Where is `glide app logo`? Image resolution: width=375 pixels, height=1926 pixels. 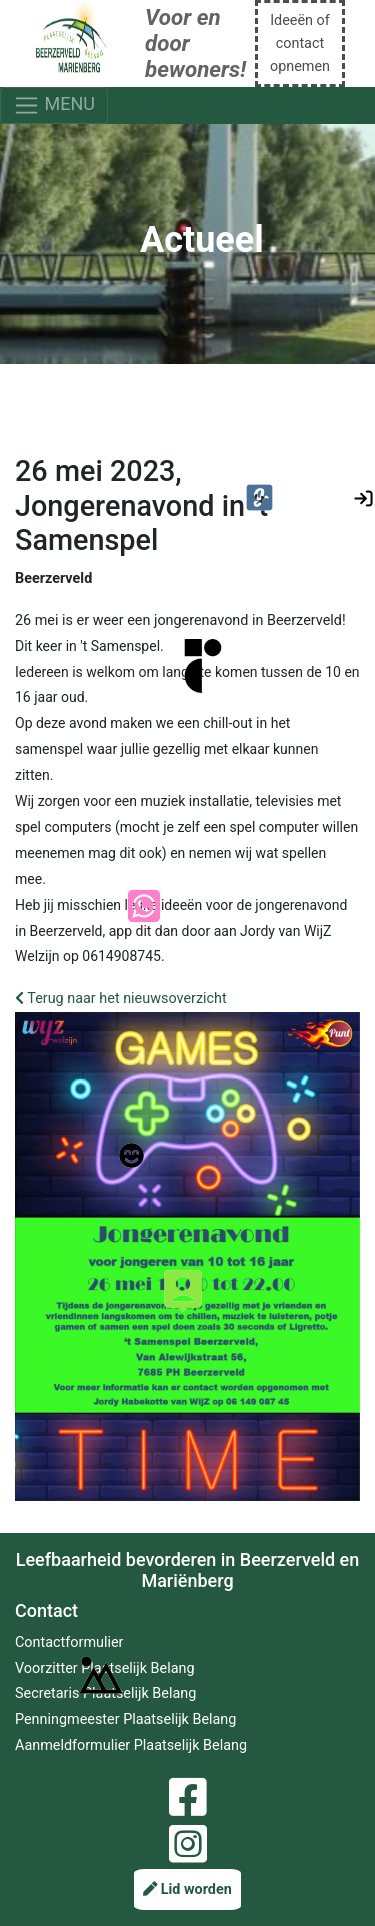 glide app logo is located at coordinates (259, 497).